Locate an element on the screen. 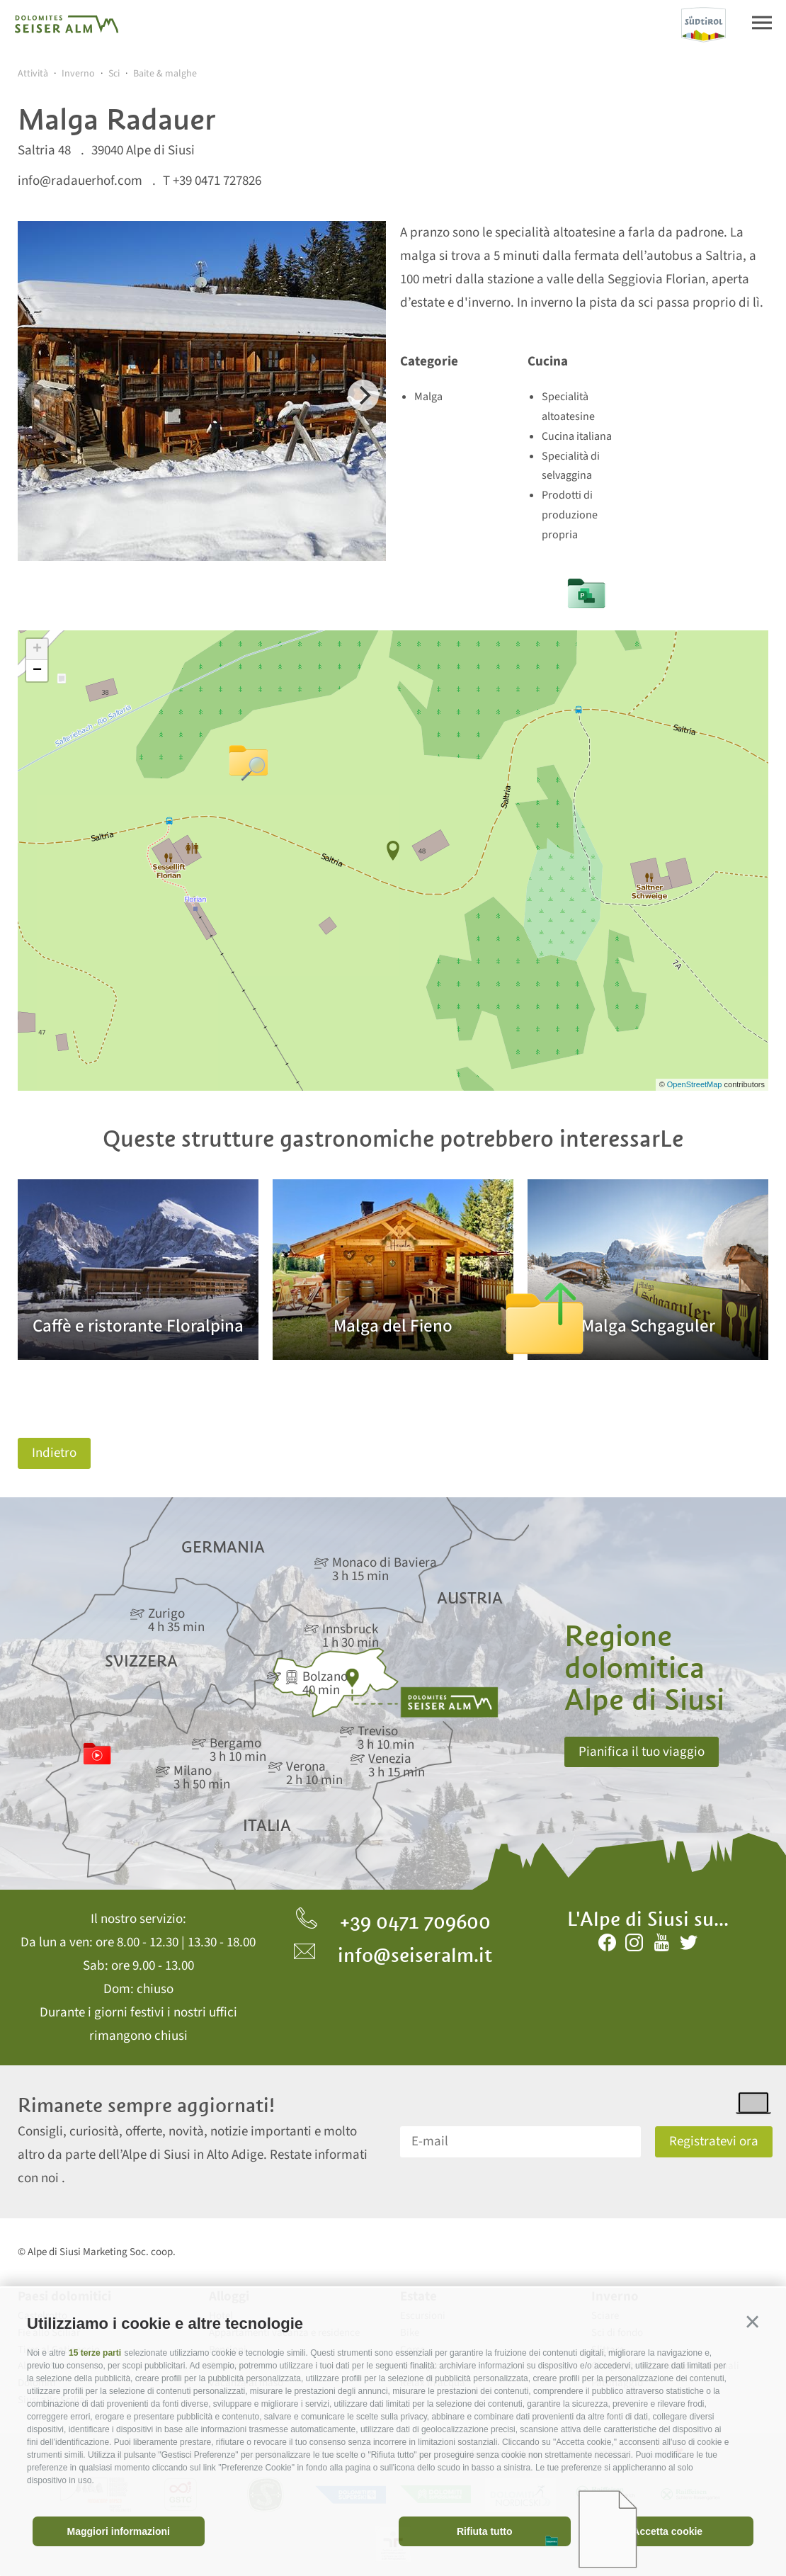 This screenshot has width=786, height=2576. open folder containing youtube music files is located at coordinates (97, 1754).